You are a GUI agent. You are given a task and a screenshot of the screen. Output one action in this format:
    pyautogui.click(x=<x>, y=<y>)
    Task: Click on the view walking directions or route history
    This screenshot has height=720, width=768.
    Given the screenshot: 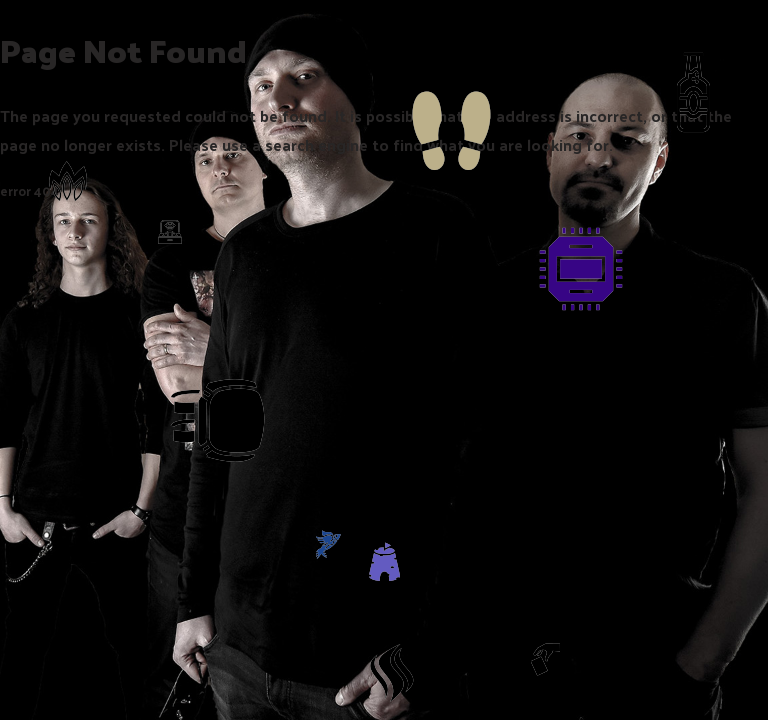 What is the action you would take?
    pyautogui.click(x=451, y=131)
    